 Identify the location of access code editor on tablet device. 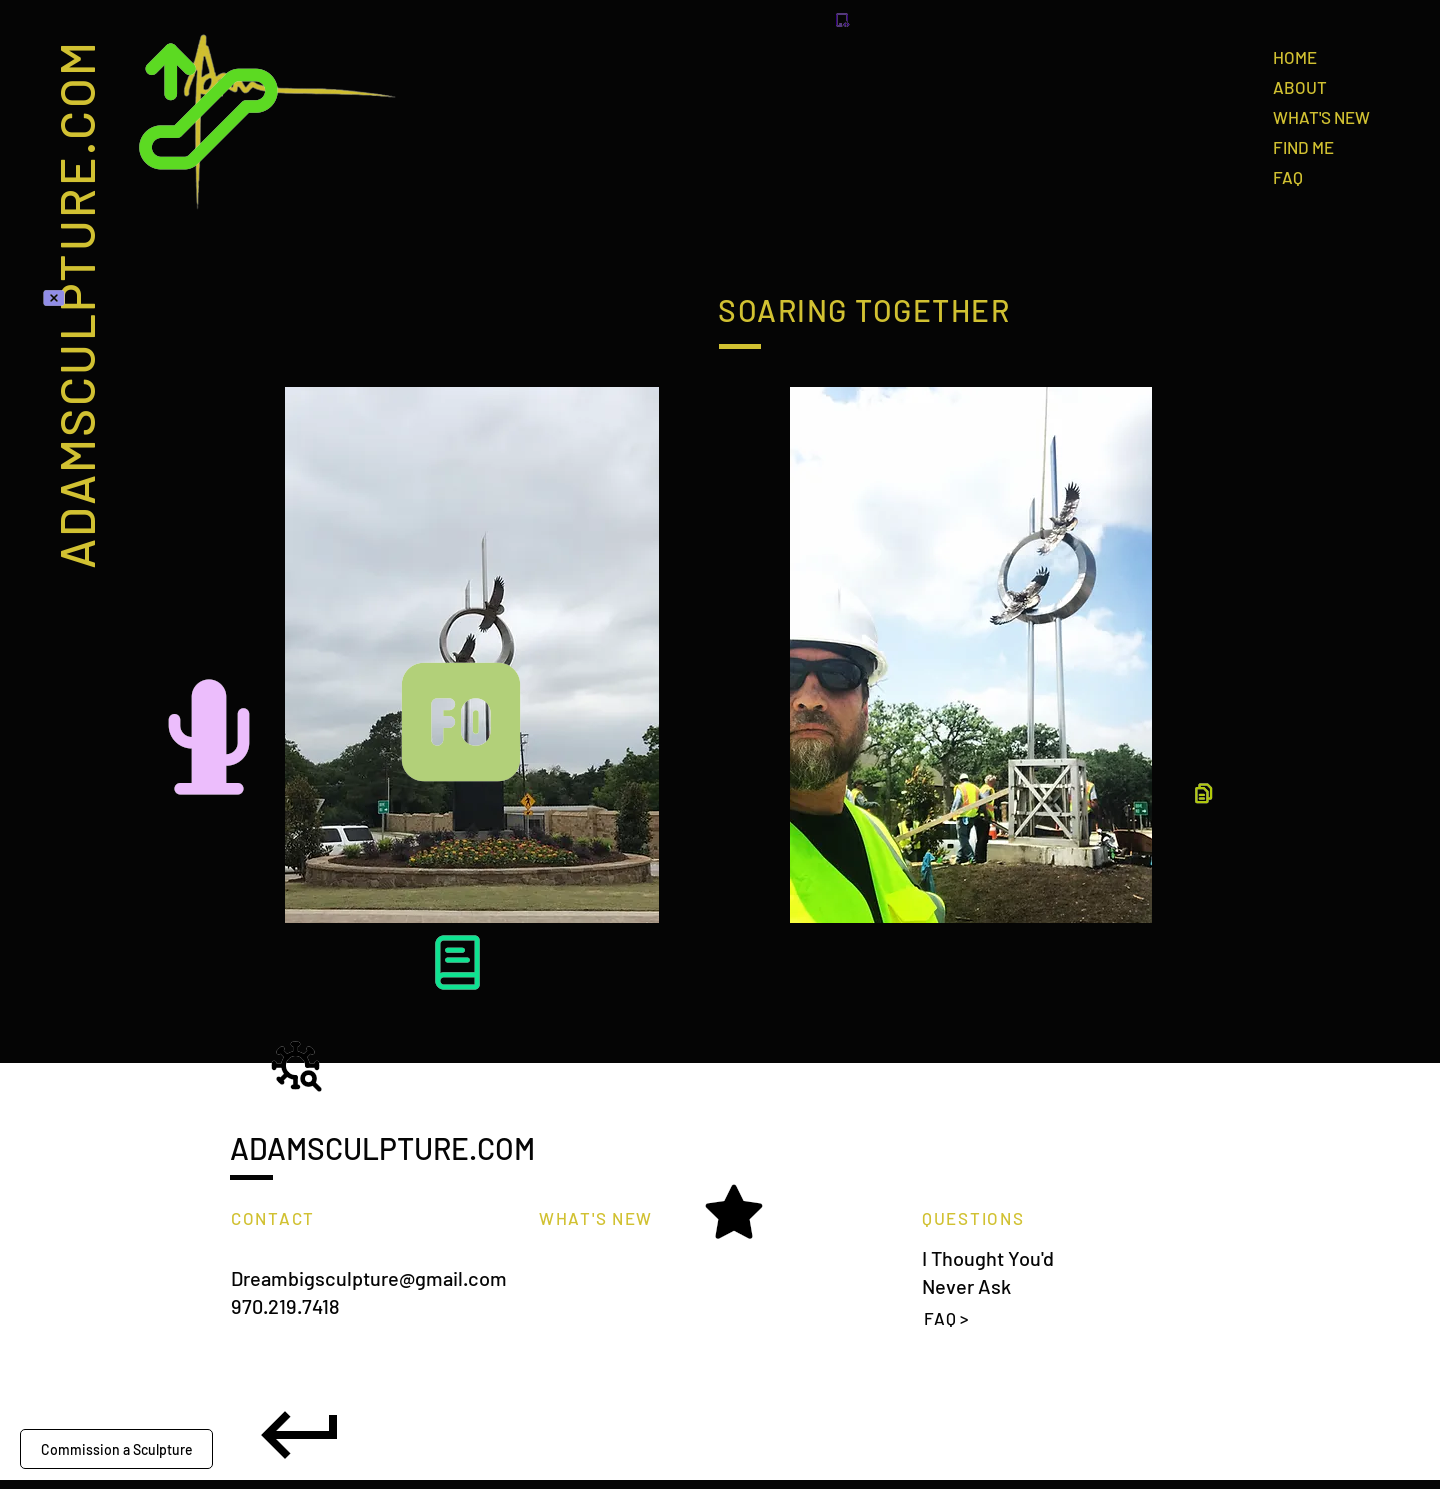
(842, 20).